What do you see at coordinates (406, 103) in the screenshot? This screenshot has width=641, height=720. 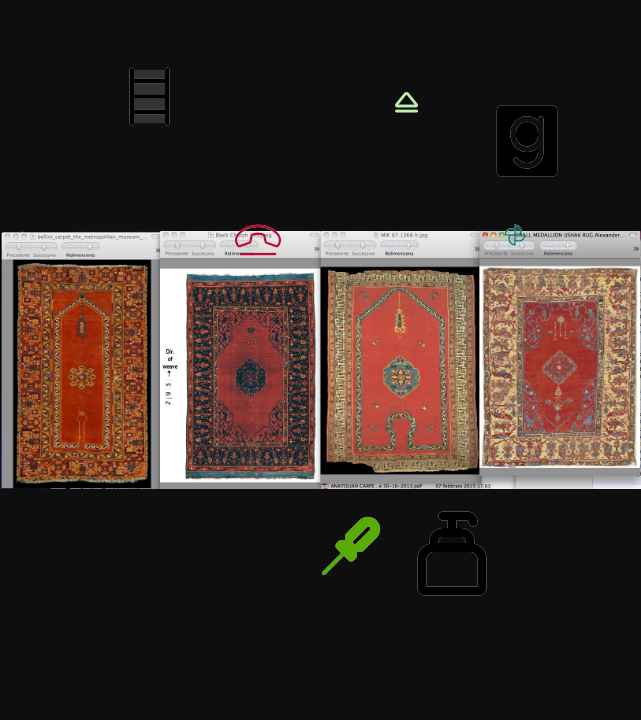 I see `eject media or disc` at bounding box center [406, 103].